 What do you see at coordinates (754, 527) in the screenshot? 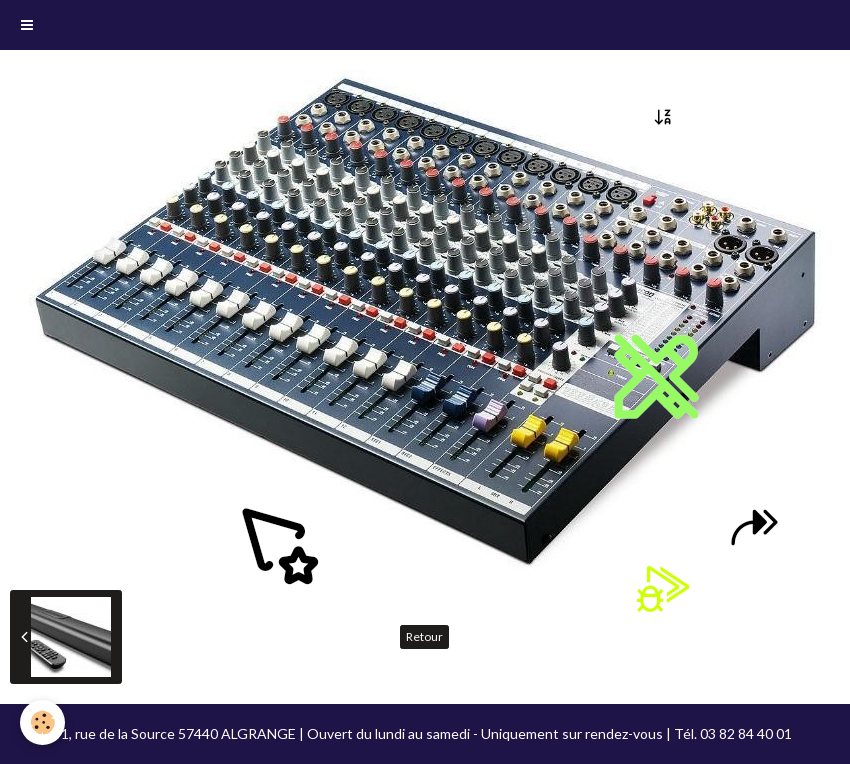
I see `forward or share content to multiple recipients` at bounding box center [754, 527].